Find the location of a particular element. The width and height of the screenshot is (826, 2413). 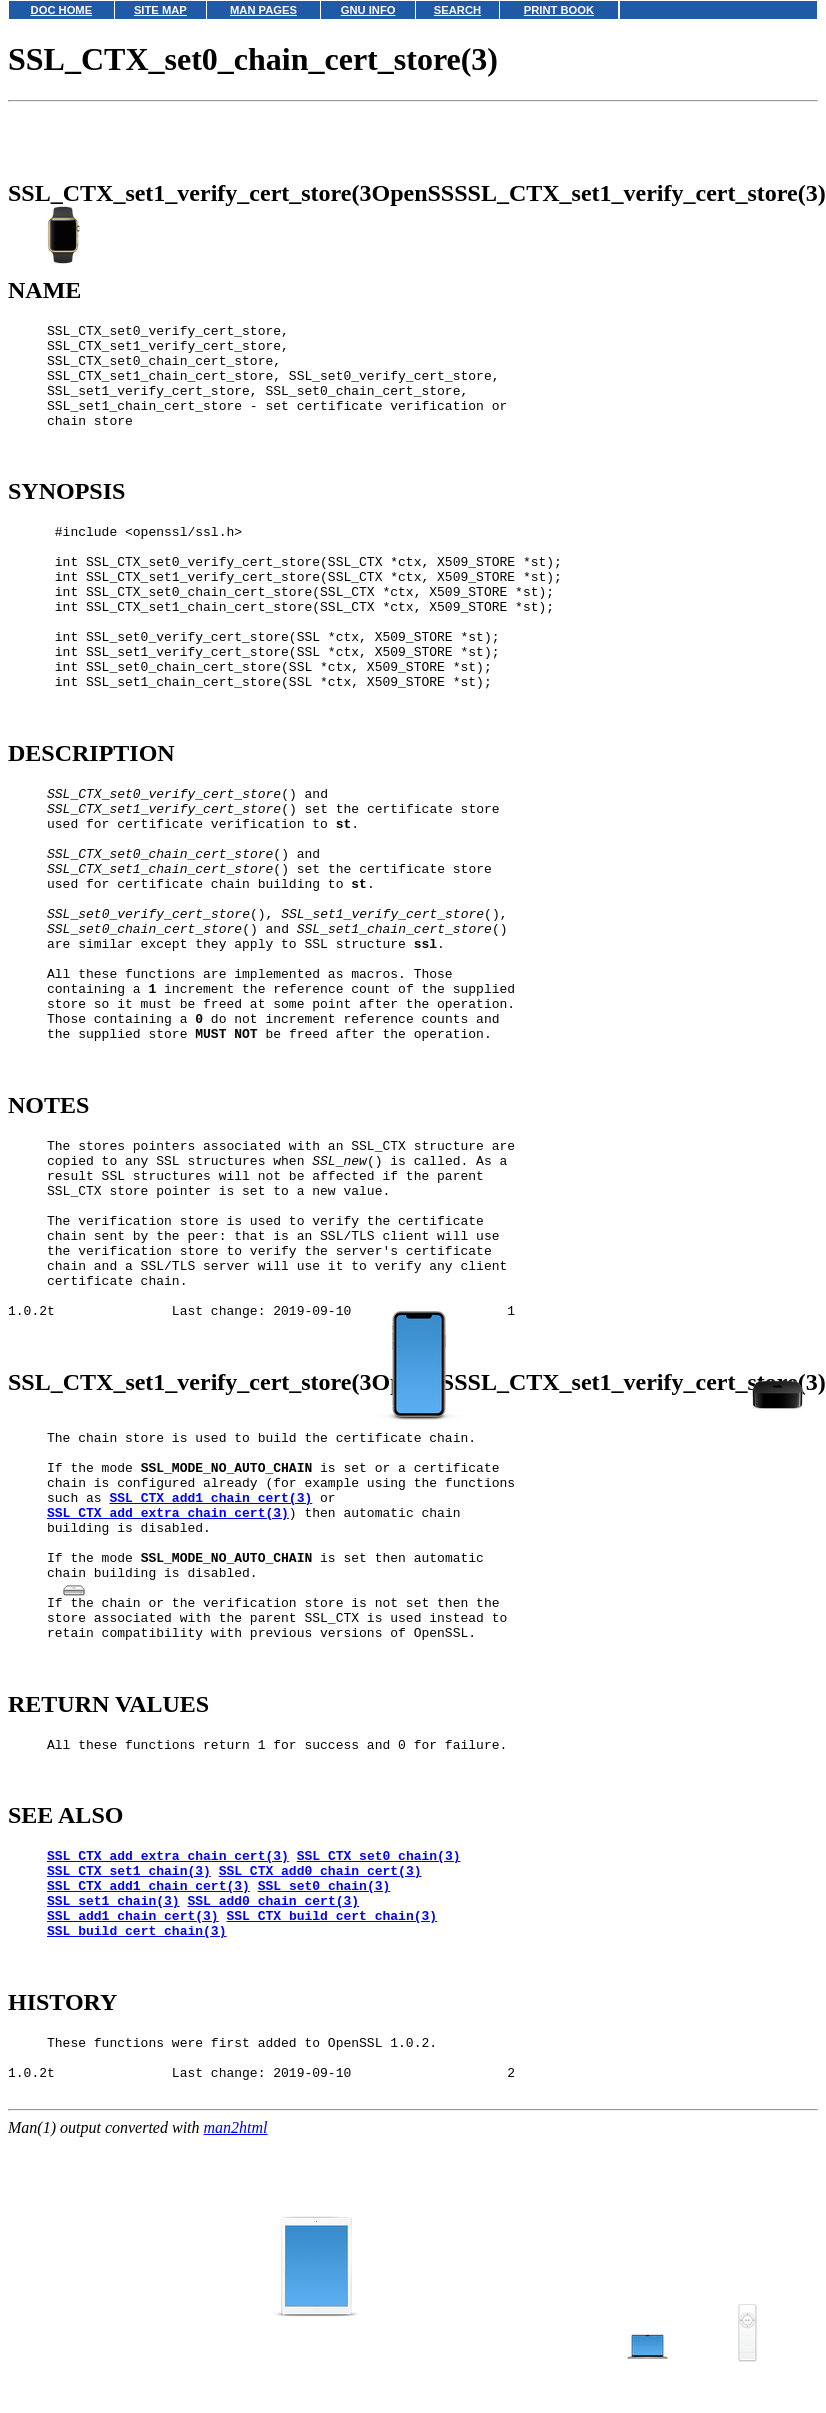

access time capsule backup drive in sidebar is located at coordinates (74, 1590).